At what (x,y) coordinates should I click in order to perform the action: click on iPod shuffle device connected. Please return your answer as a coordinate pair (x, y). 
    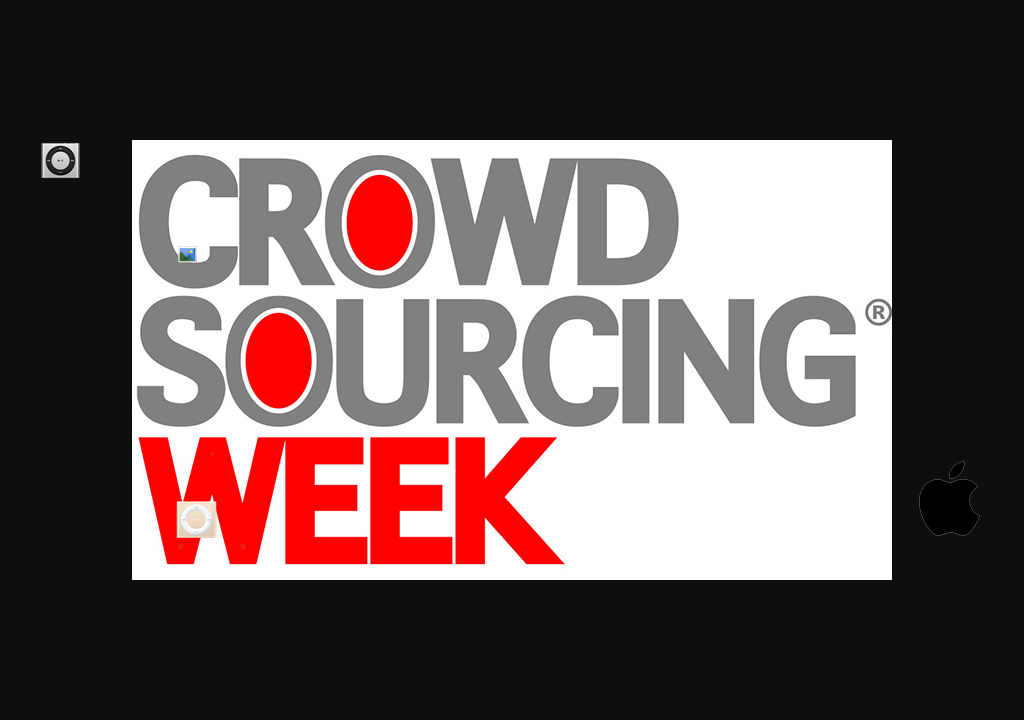
    Looking at the image, I should click on (60, 160).